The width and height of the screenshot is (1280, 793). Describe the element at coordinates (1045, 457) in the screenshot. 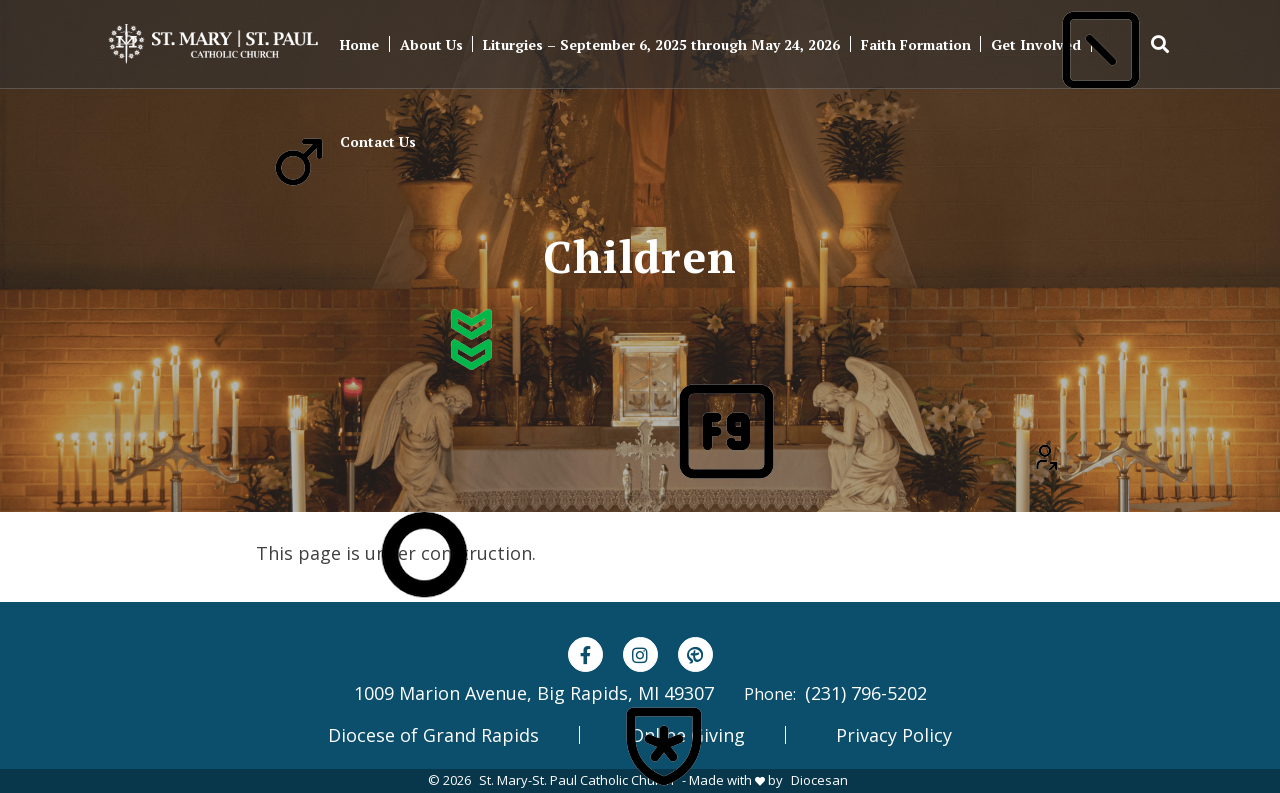

I see `share a user profile` at that location.